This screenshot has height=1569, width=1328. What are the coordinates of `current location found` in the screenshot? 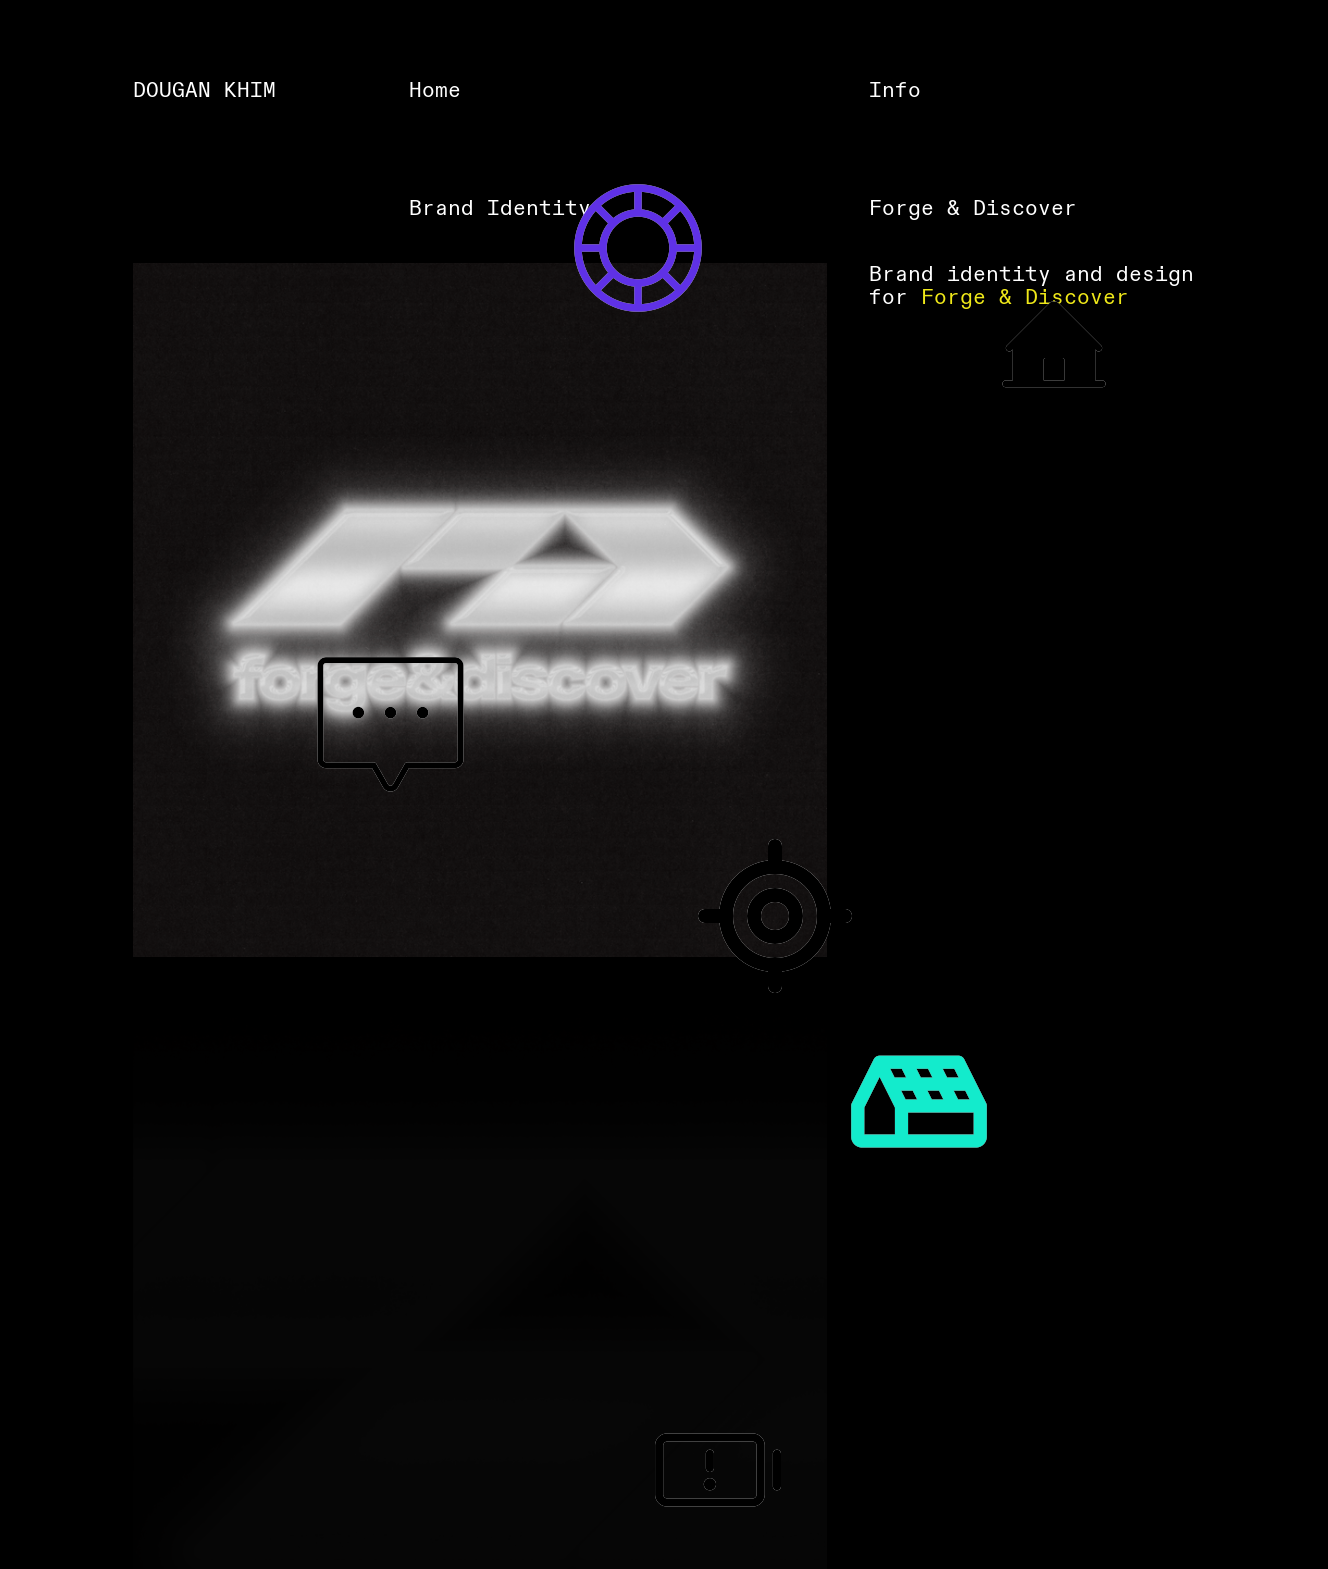 It's located at (775, 916).